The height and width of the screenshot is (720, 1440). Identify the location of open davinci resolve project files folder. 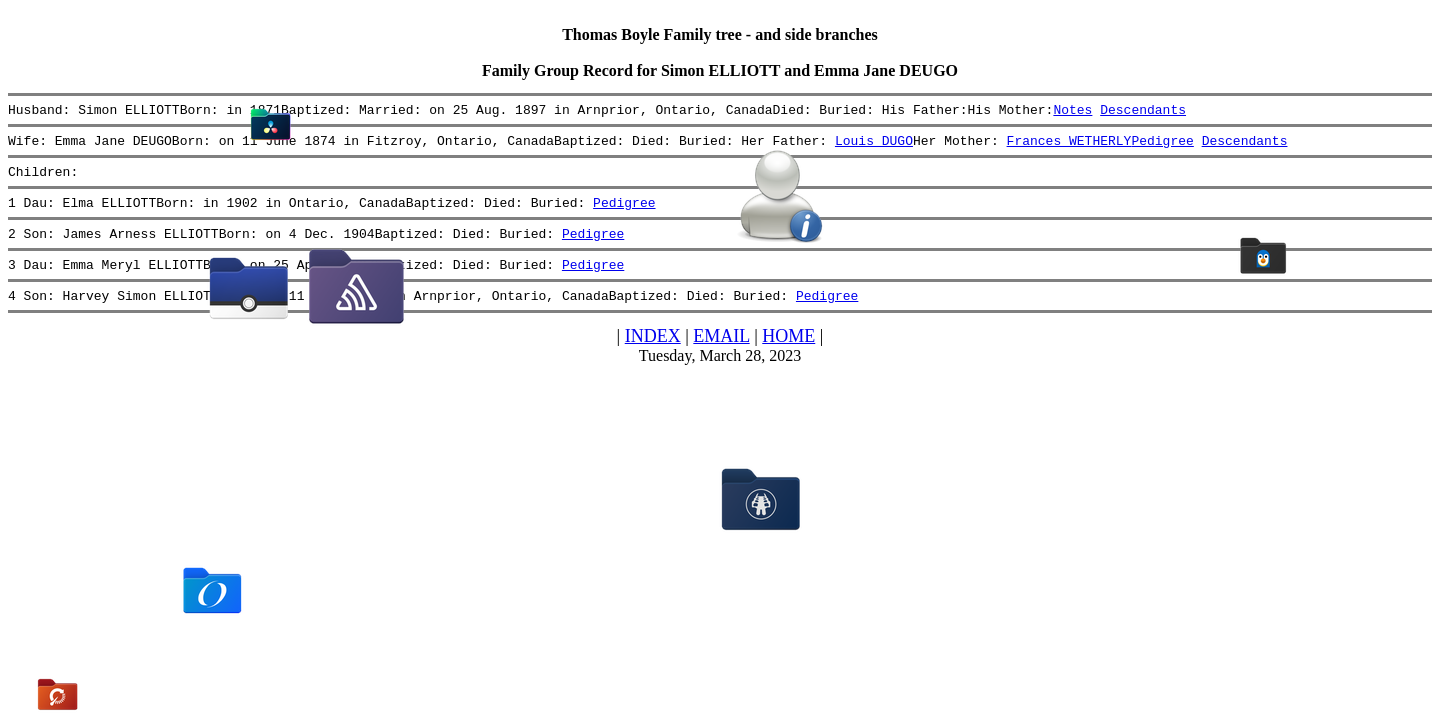
(270, 125).